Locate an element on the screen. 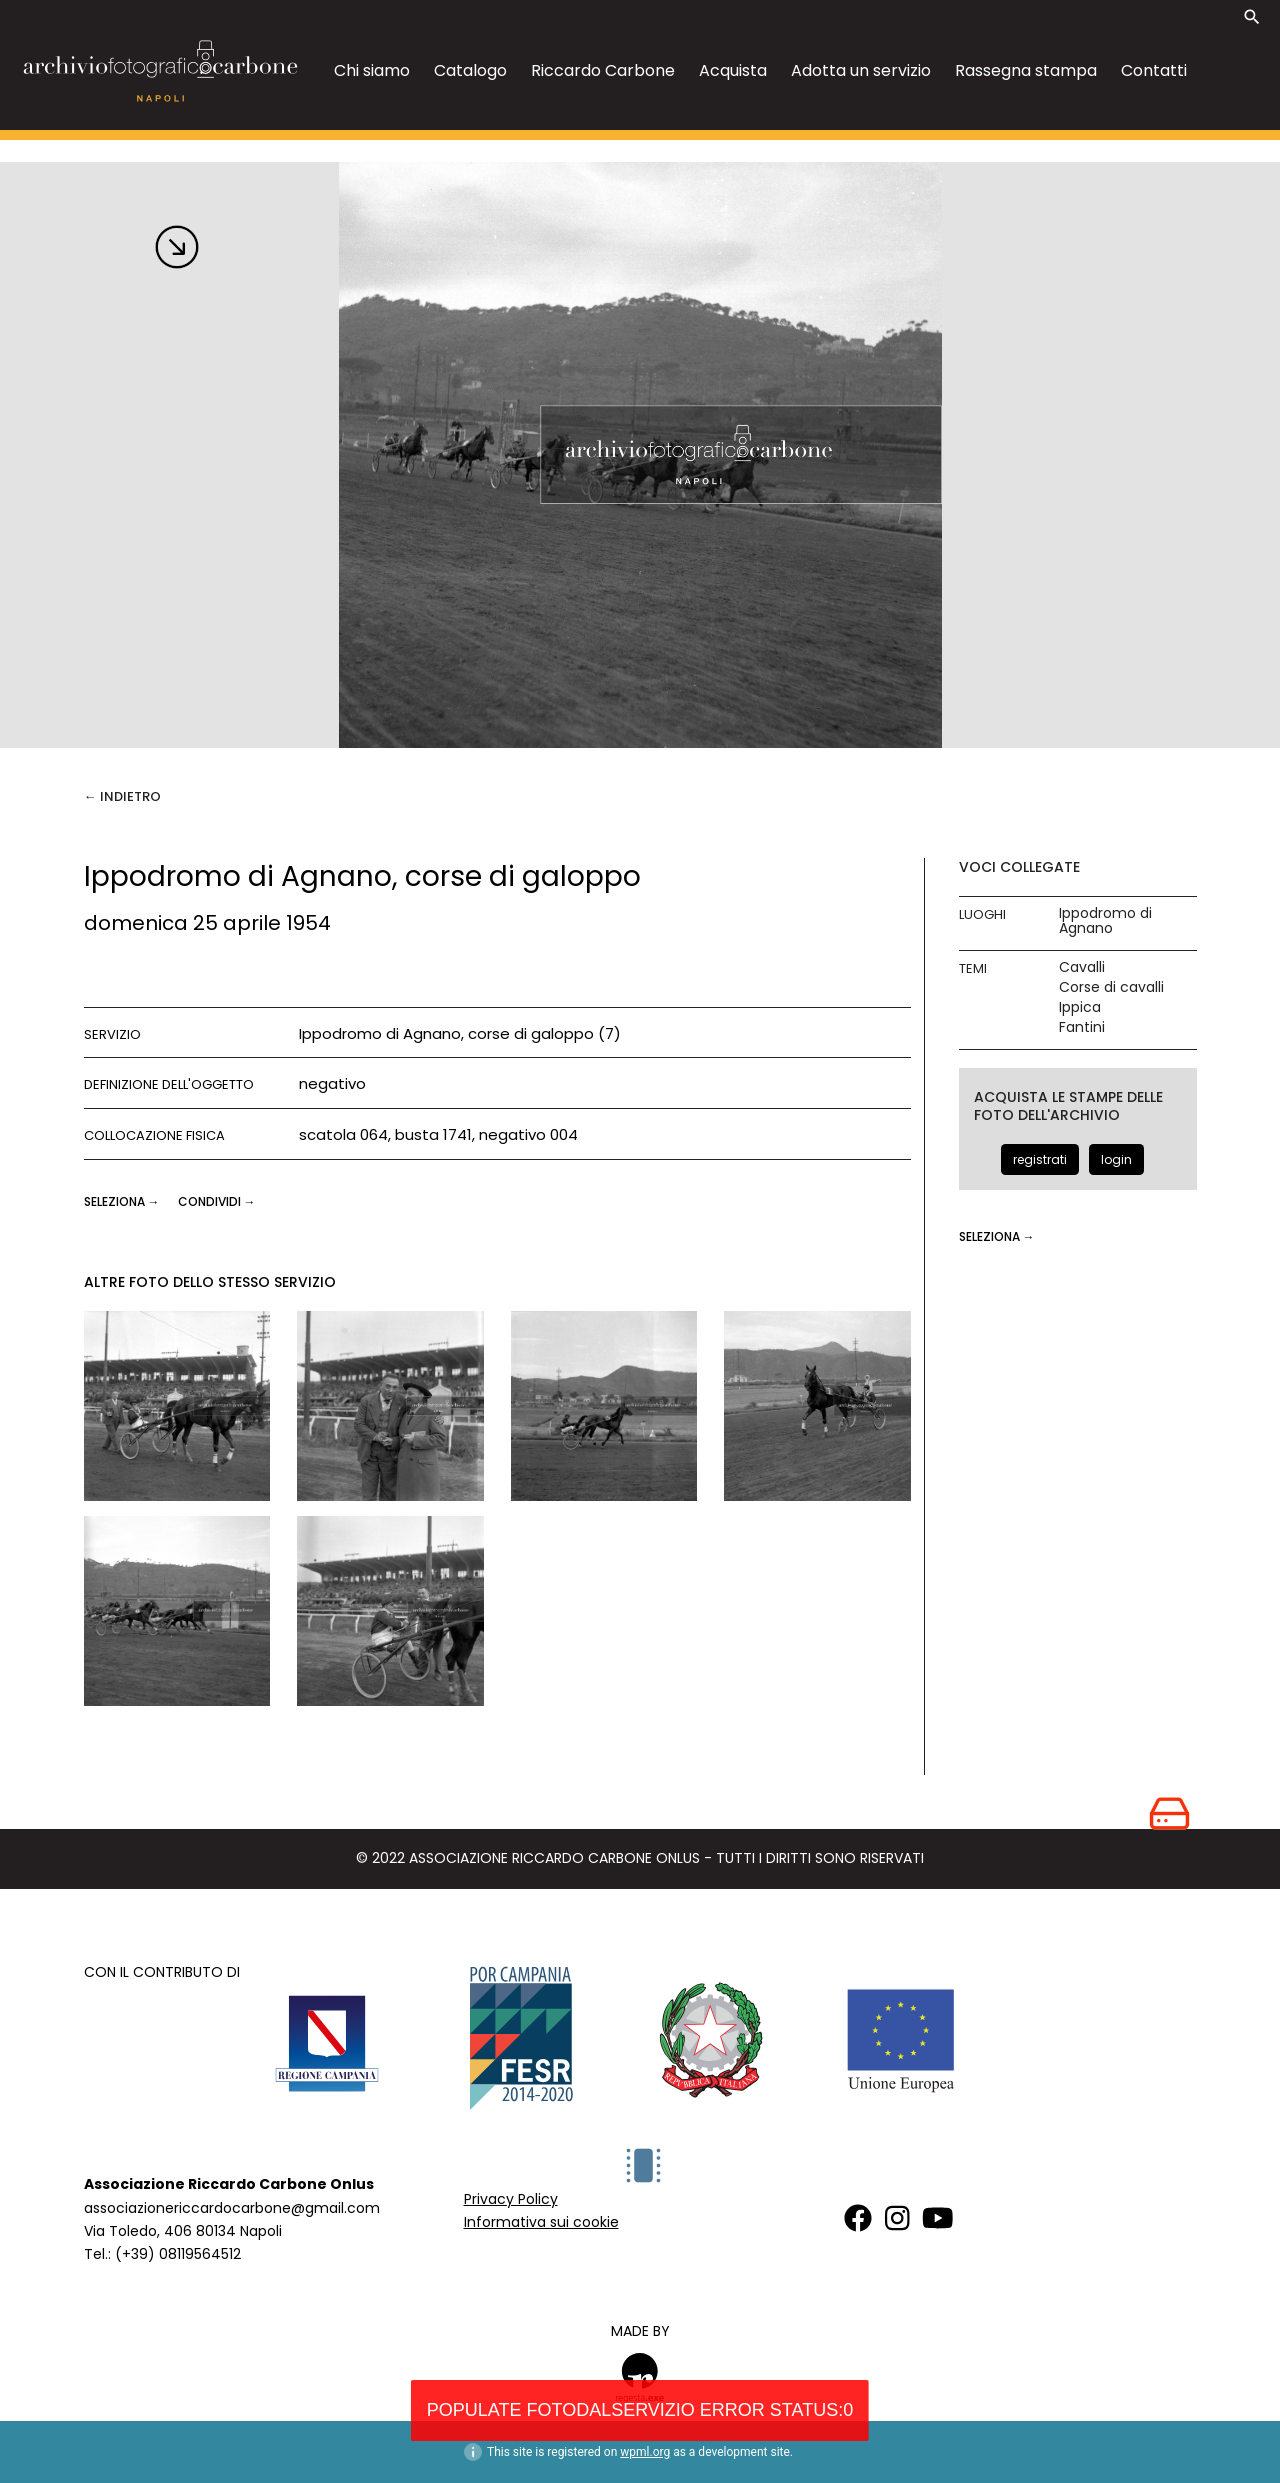 Image resolution: width=1280 pixels, height=2483 pixels. view container or package contents is located at coordinates (643, 2165).